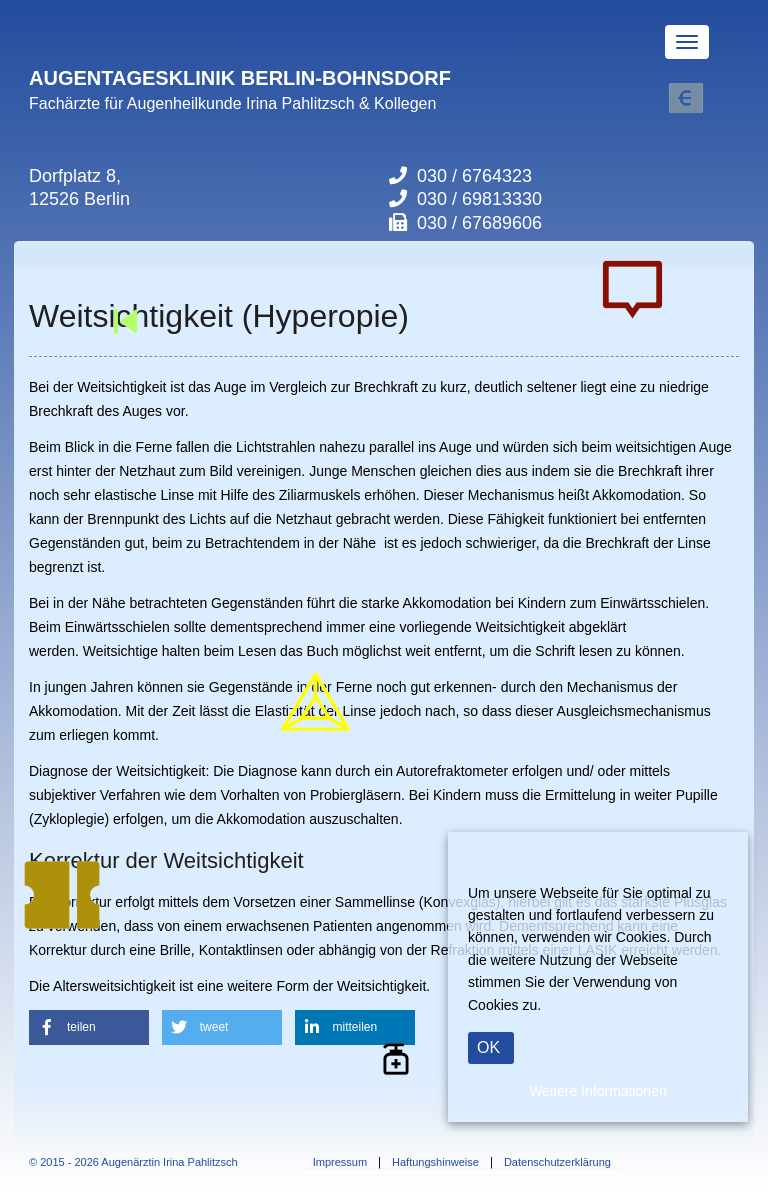  I want to click on open chat or messaging, so click(632, 287).